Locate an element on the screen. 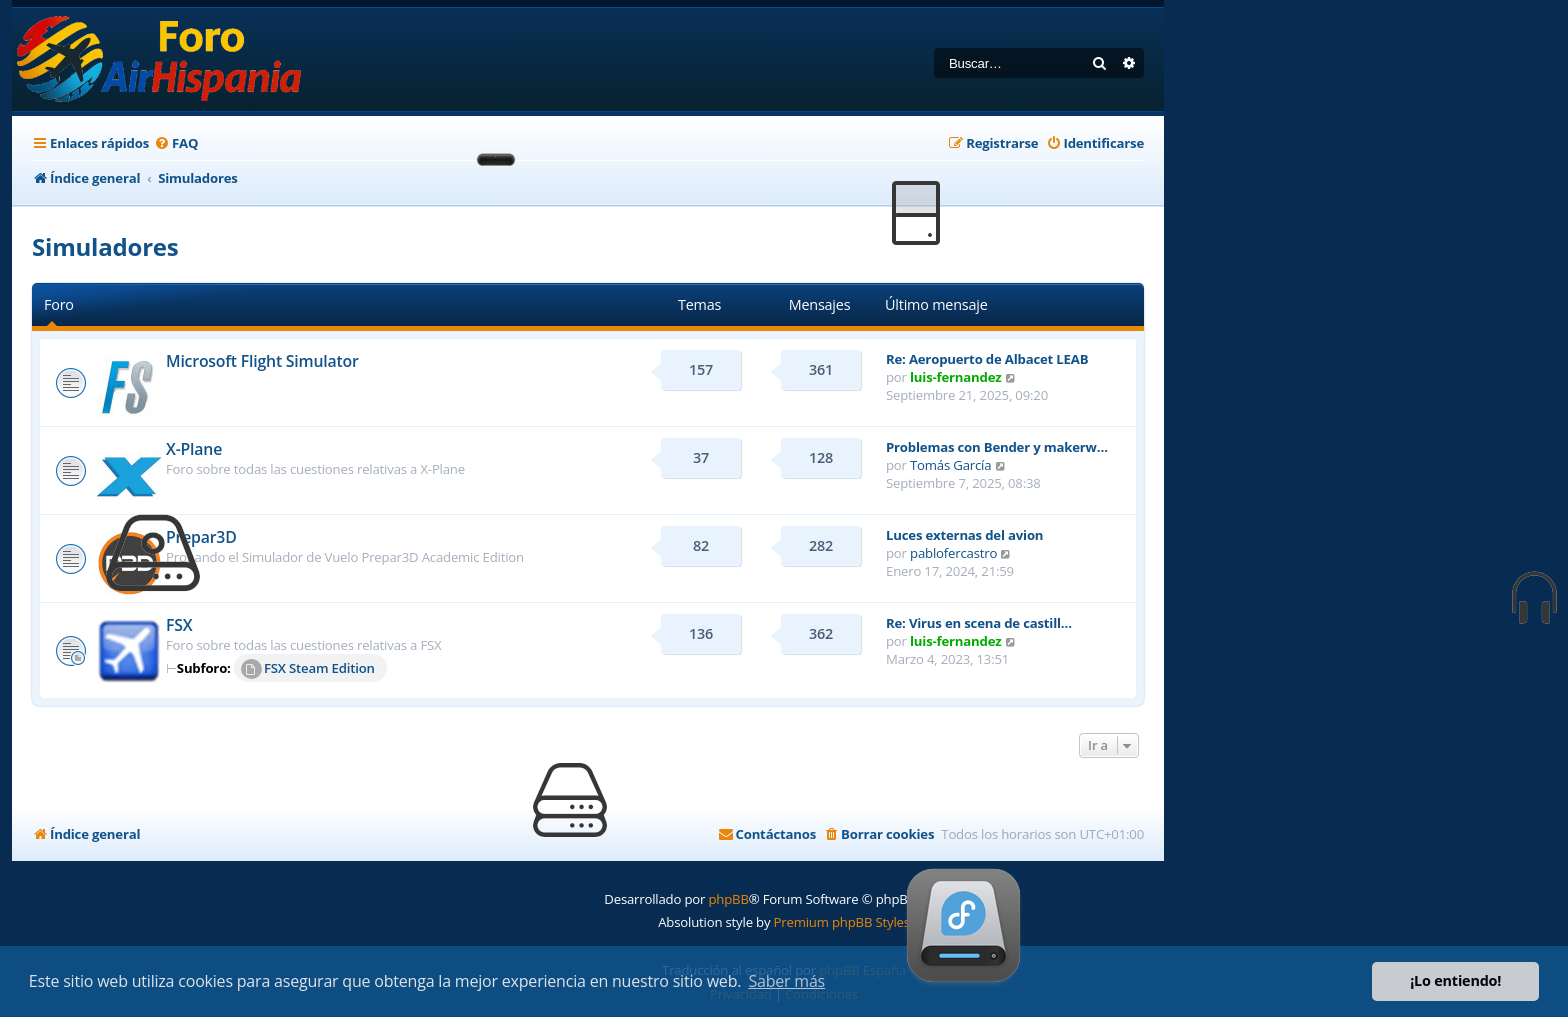 The height and width of the screenshot is (1017, 1568). audio output set to headphones is located at coordinates (1534, 597).